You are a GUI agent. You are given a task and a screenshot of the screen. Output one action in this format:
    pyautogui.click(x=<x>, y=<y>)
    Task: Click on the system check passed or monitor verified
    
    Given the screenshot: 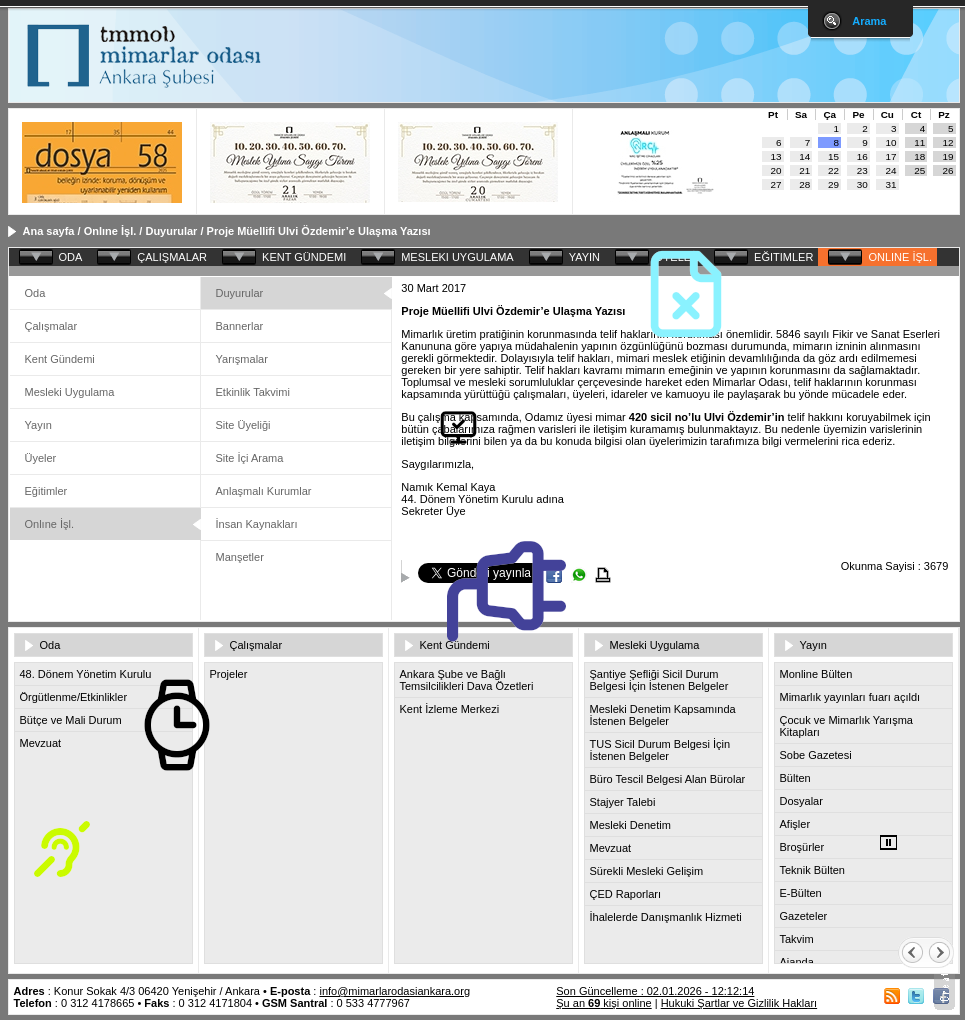 What is the action you would take?
    pyautogui.click(x=458, y=427)
    